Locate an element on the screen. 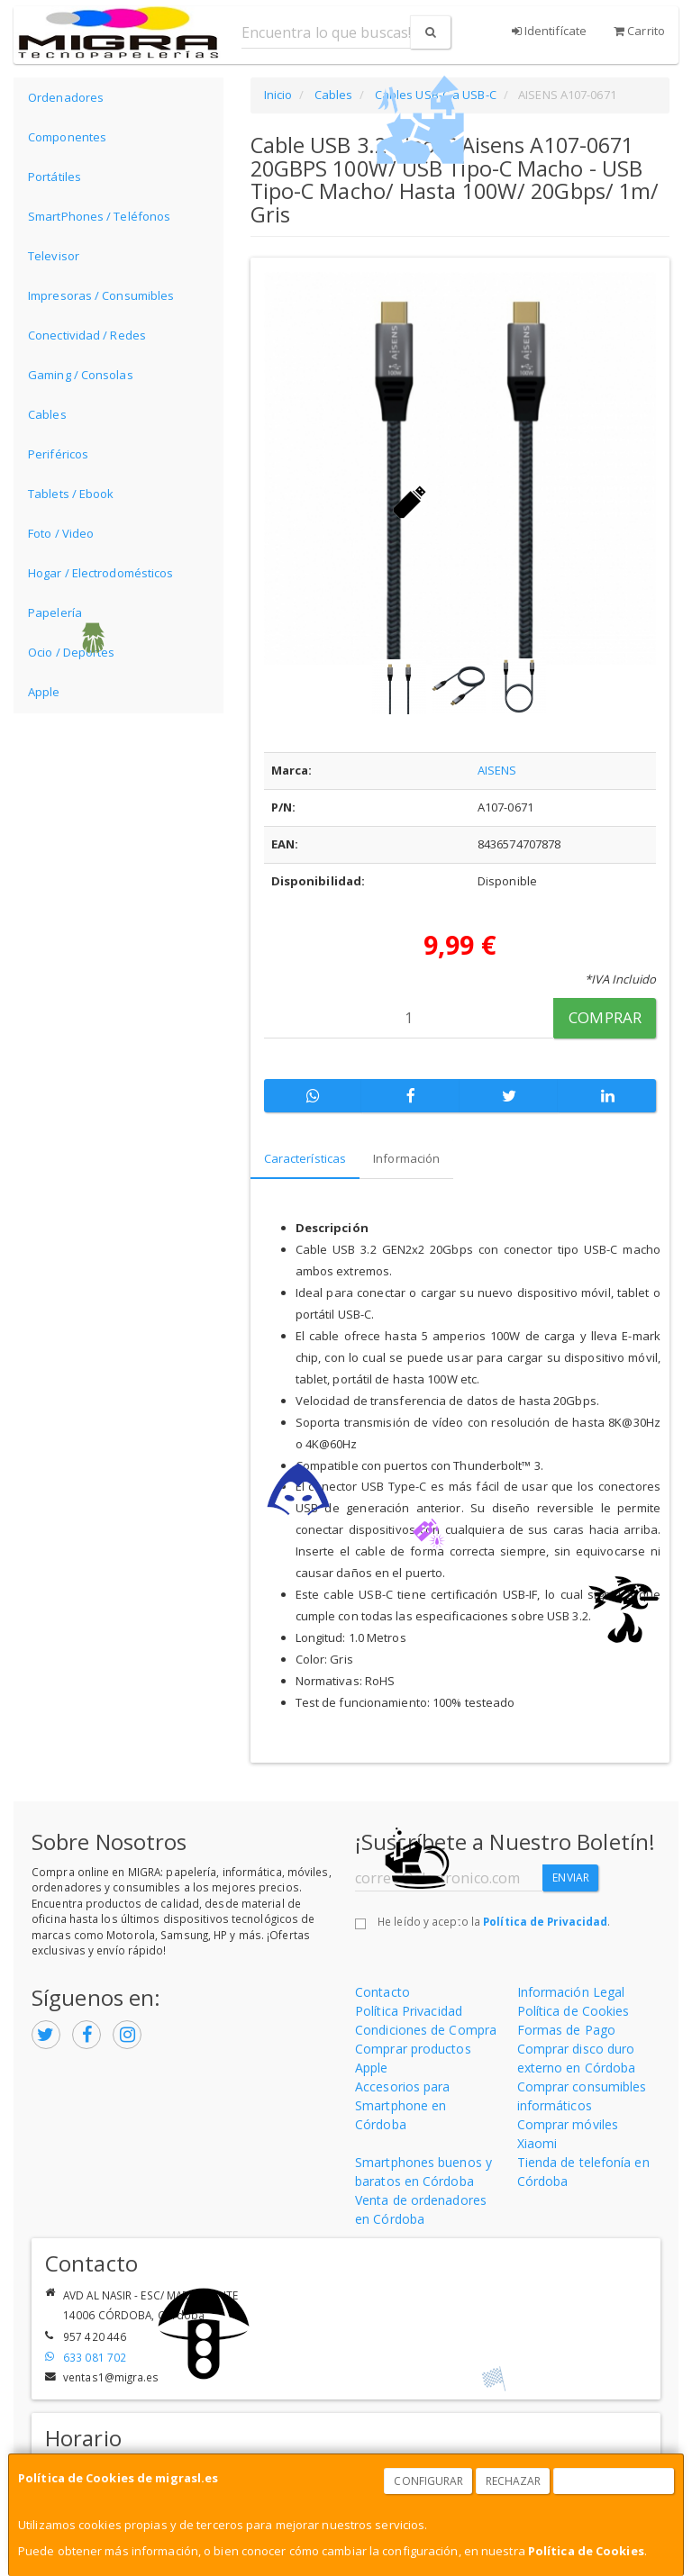  access external storage device is located at coordinates (410, 502).